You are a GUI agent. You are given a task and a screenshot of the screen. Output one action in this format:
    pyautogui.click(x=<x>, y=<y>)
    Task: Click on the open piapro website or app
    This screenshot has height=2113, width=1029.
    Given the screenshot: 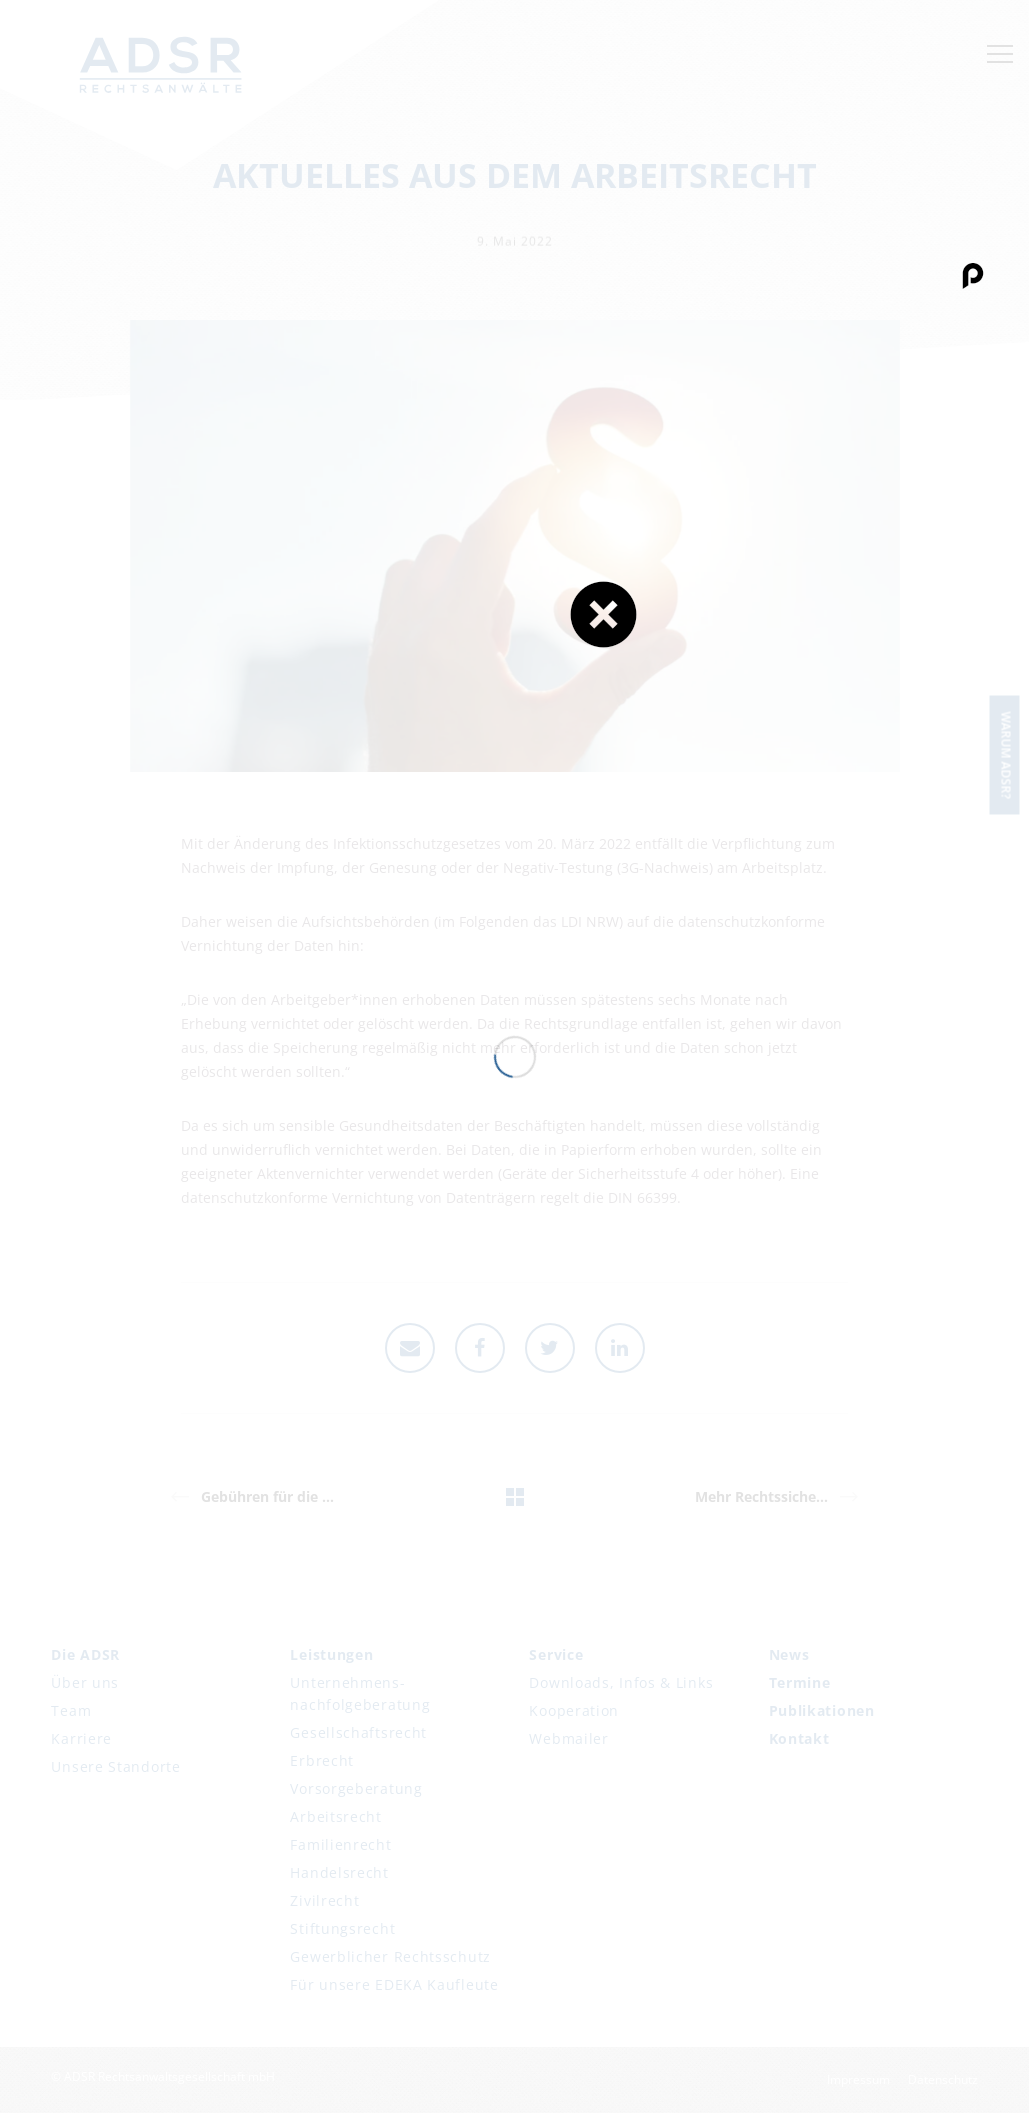 What is the action you would take?
    pyautogui.click(x=973, y=276)
    